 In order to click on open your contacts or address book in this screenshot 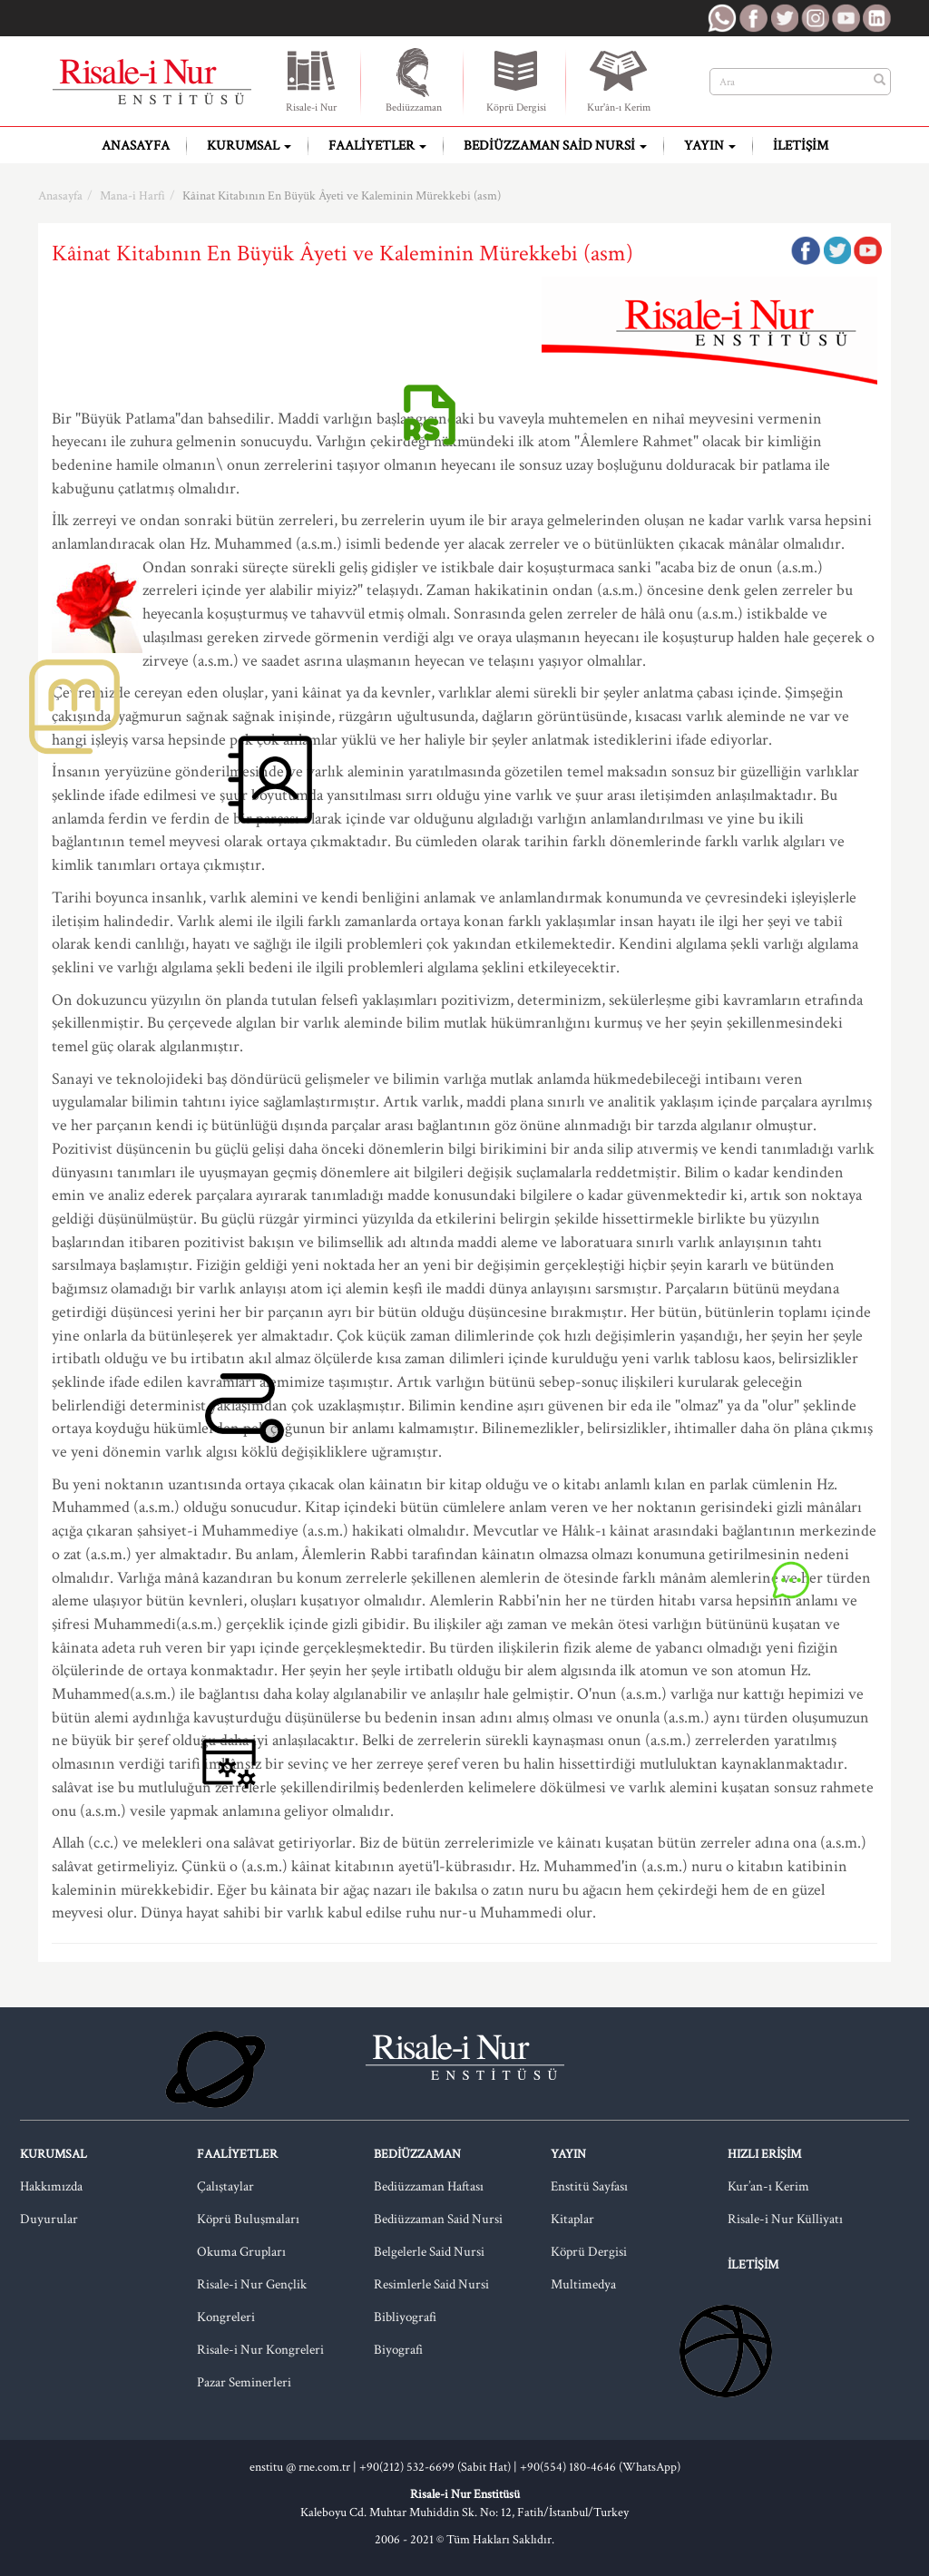, I will do `click(271, 779)`.